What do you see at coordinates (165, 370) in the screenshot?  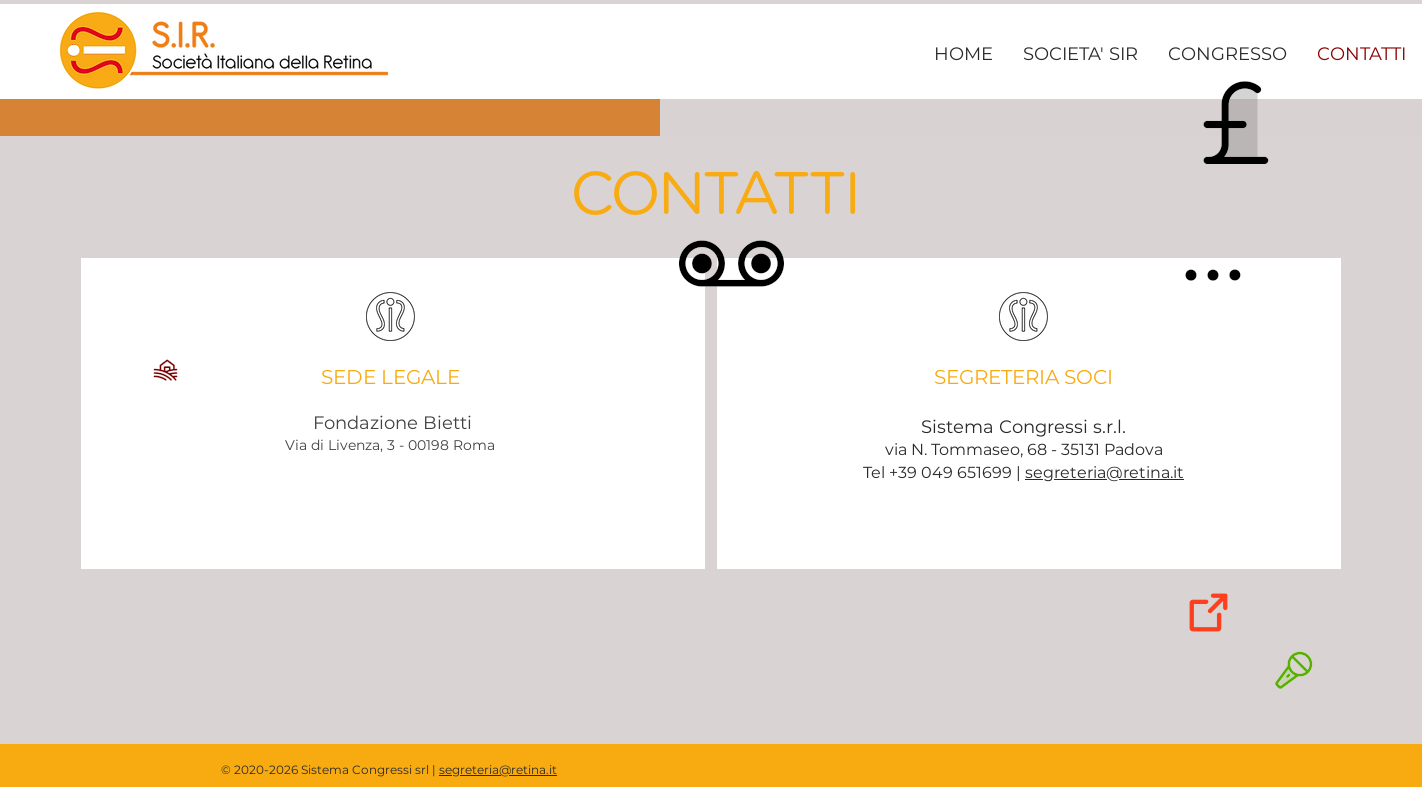 I see `access farm or agricultural features` at bounding box center [165, 370].